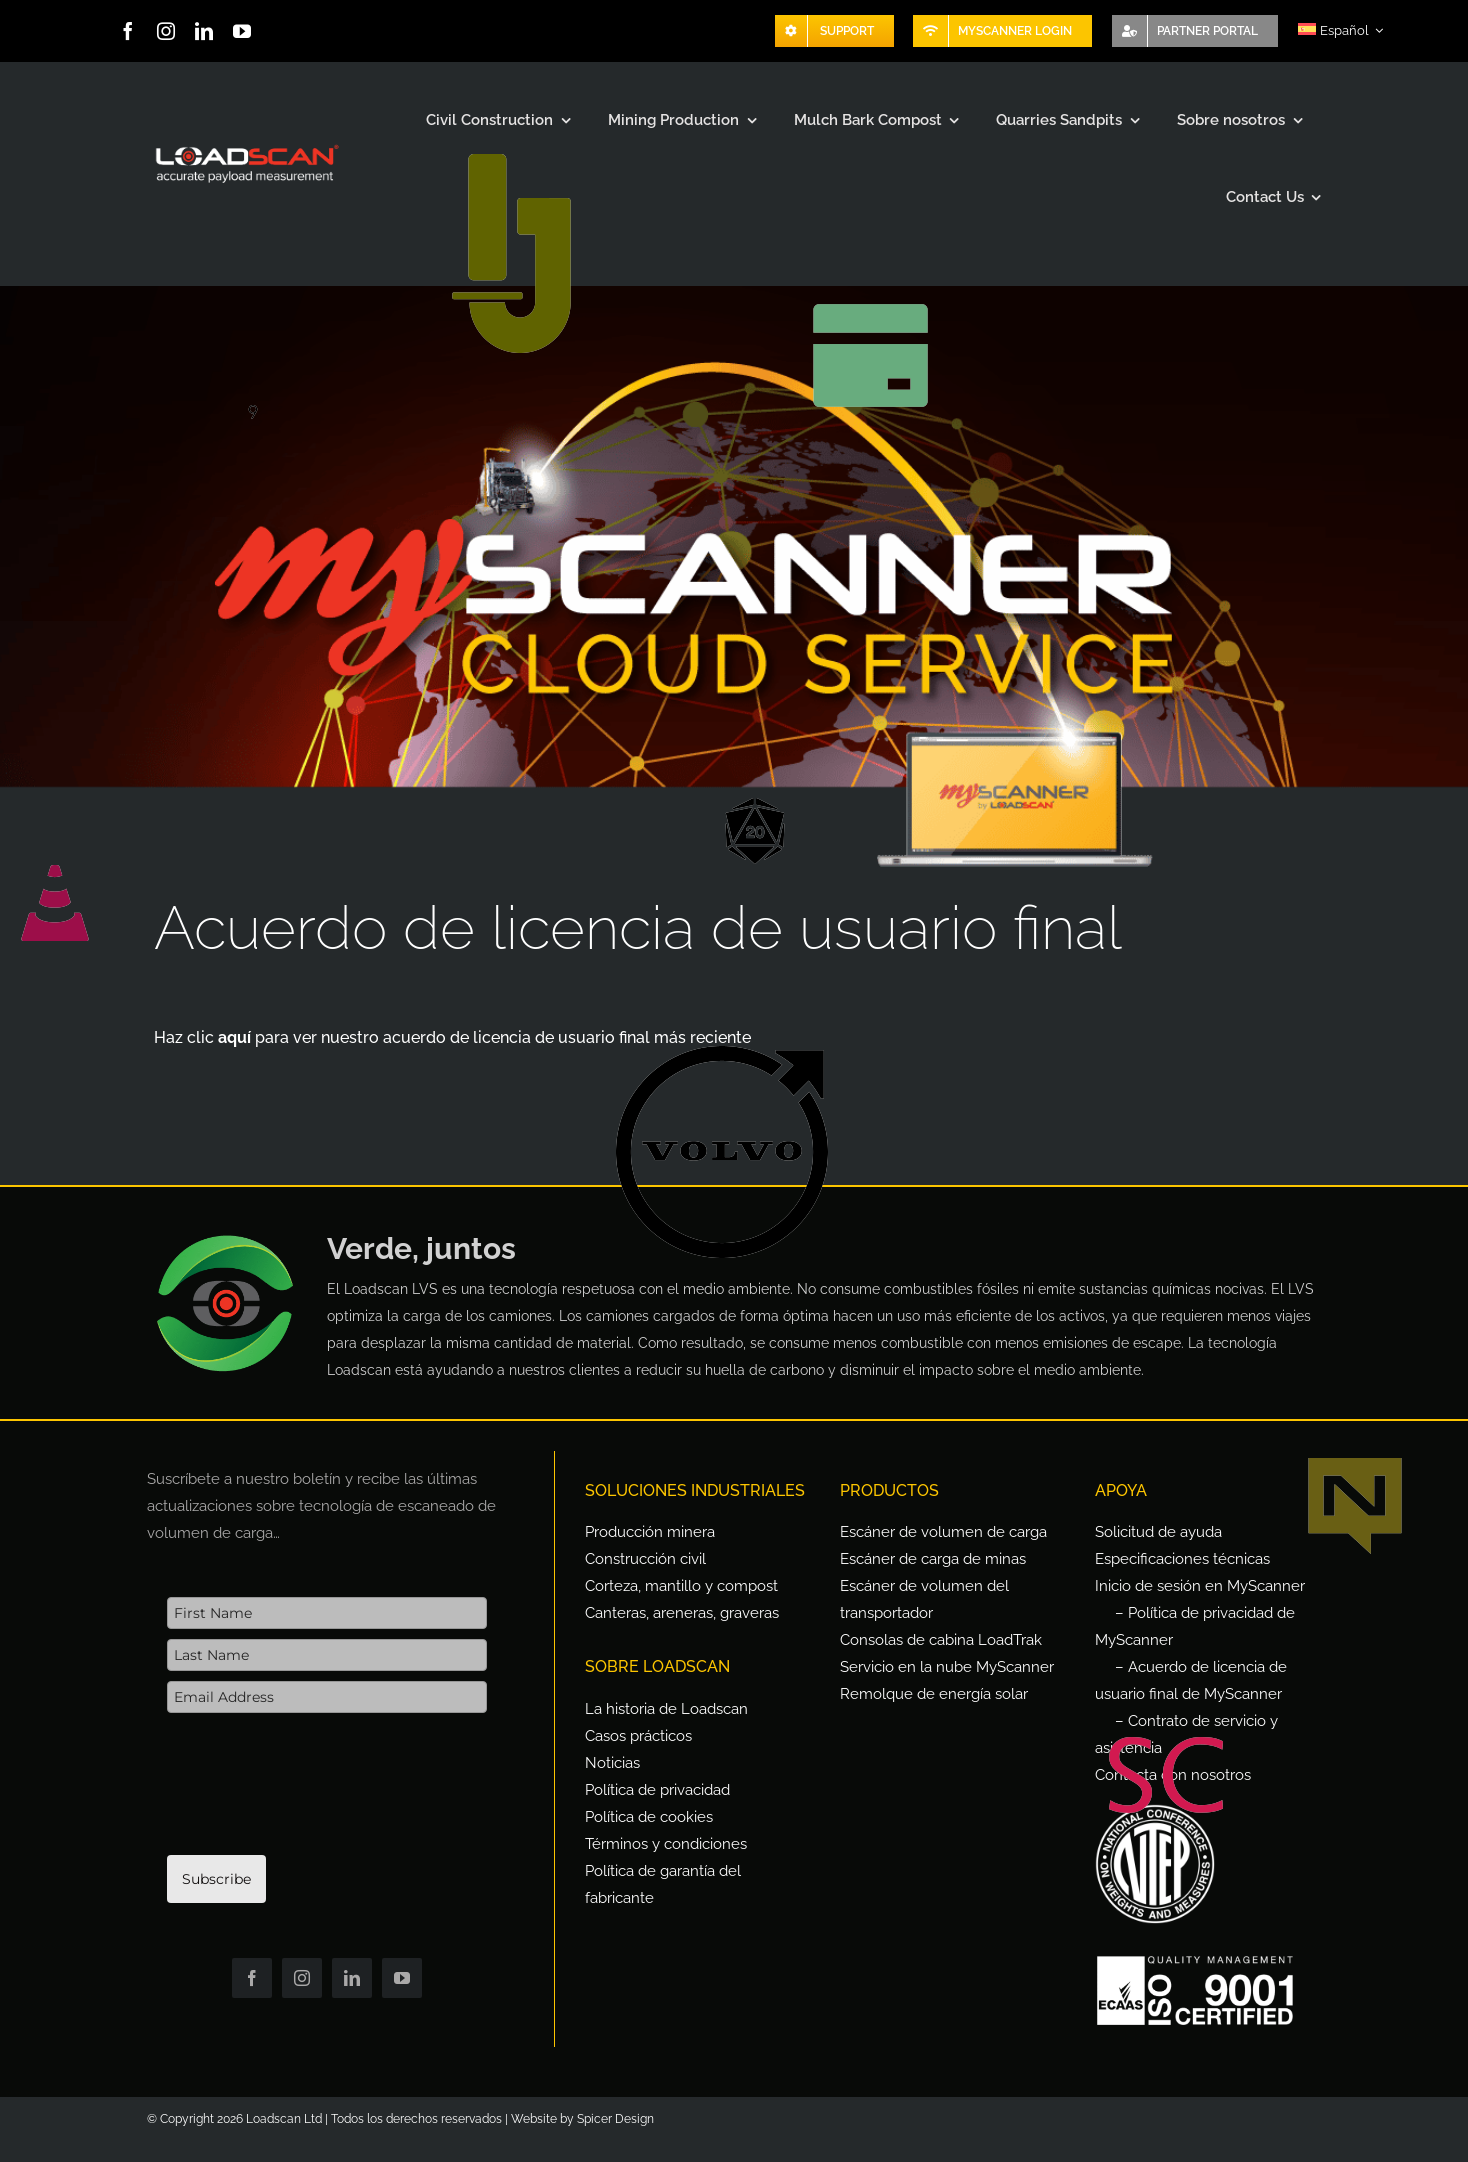  What do you see at coordinates (511, 253) in the screenshot?
I see `open ImageJ image processing application` at bounding box center [511, 253].